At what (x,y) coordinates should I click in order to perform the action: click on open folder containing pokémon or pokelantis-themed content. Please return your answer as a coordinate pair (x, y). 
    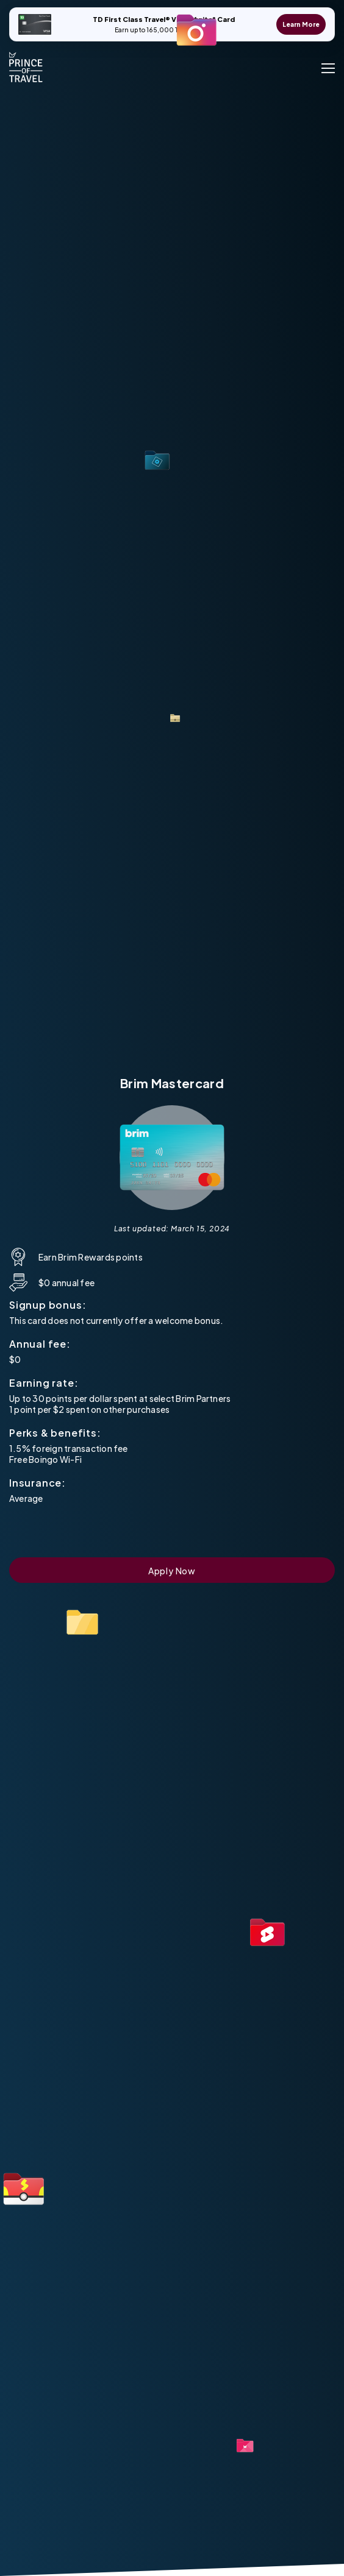
    Looking at the image, I should click on (175, 718).